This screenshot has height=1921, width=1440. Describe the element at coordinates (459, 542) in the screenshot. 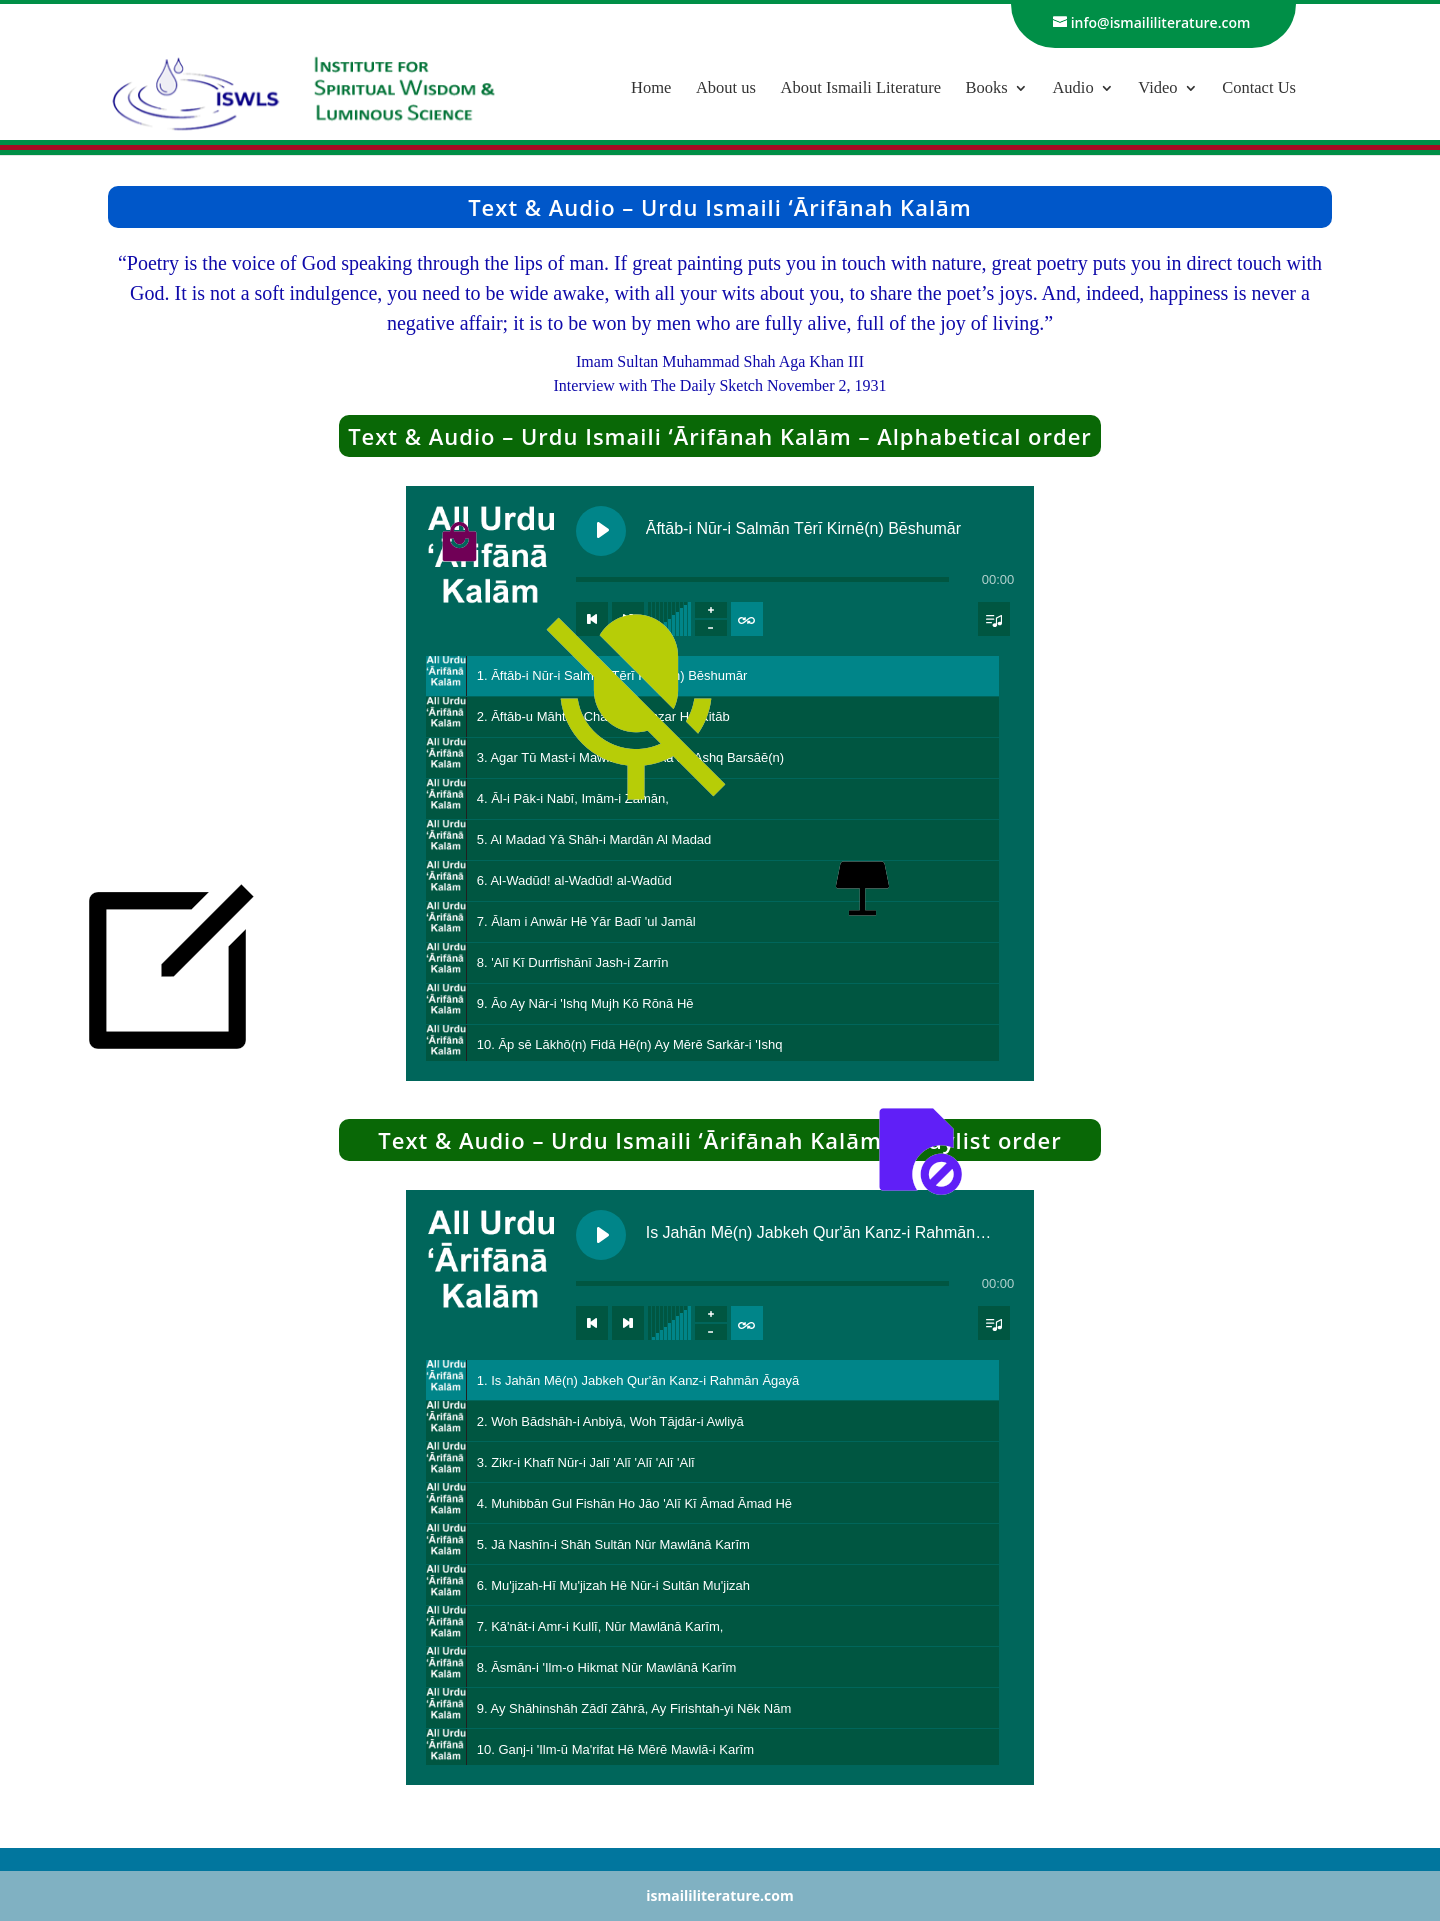

I see `view your shopping bag` at that location.